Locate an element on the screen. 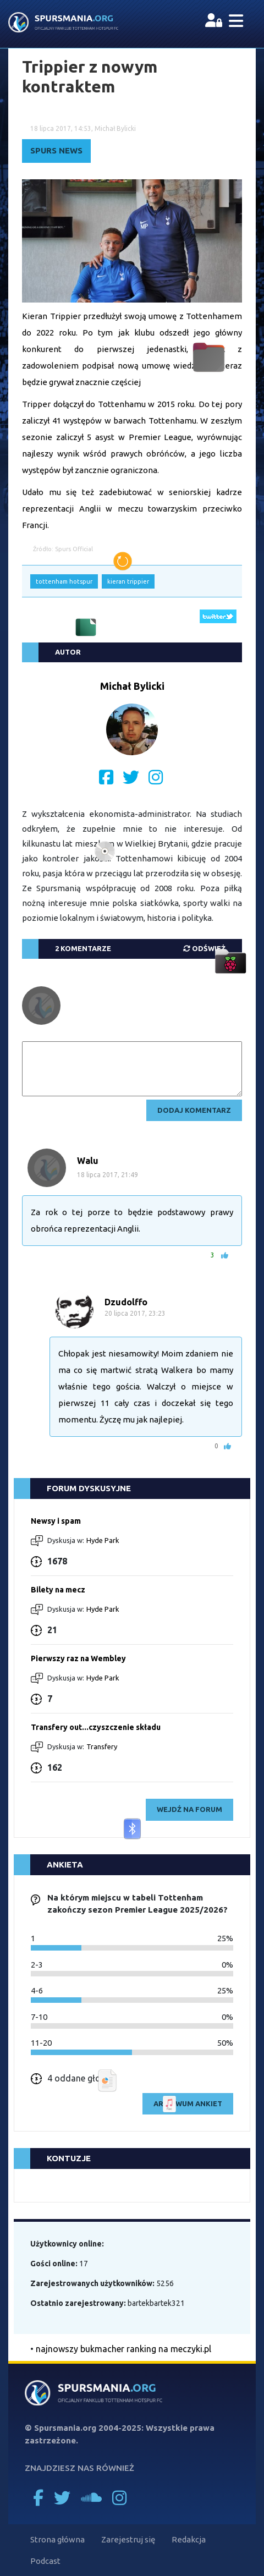  open file folder is located at coordinates (208, 357).